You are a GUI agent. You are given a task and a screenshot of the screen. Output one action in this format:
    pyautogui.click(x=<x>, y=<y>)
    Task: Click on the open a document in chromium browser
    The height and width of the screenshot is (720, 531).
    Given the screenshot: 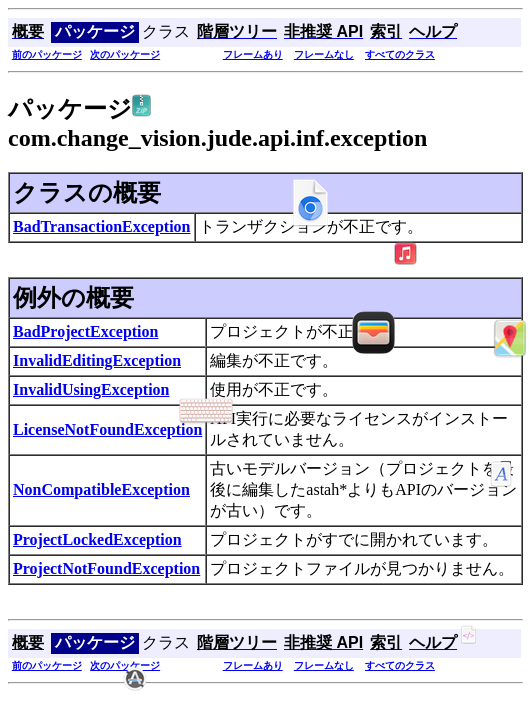 What is the action you would take?
    pyautogui.click(x=310, y=202)
    